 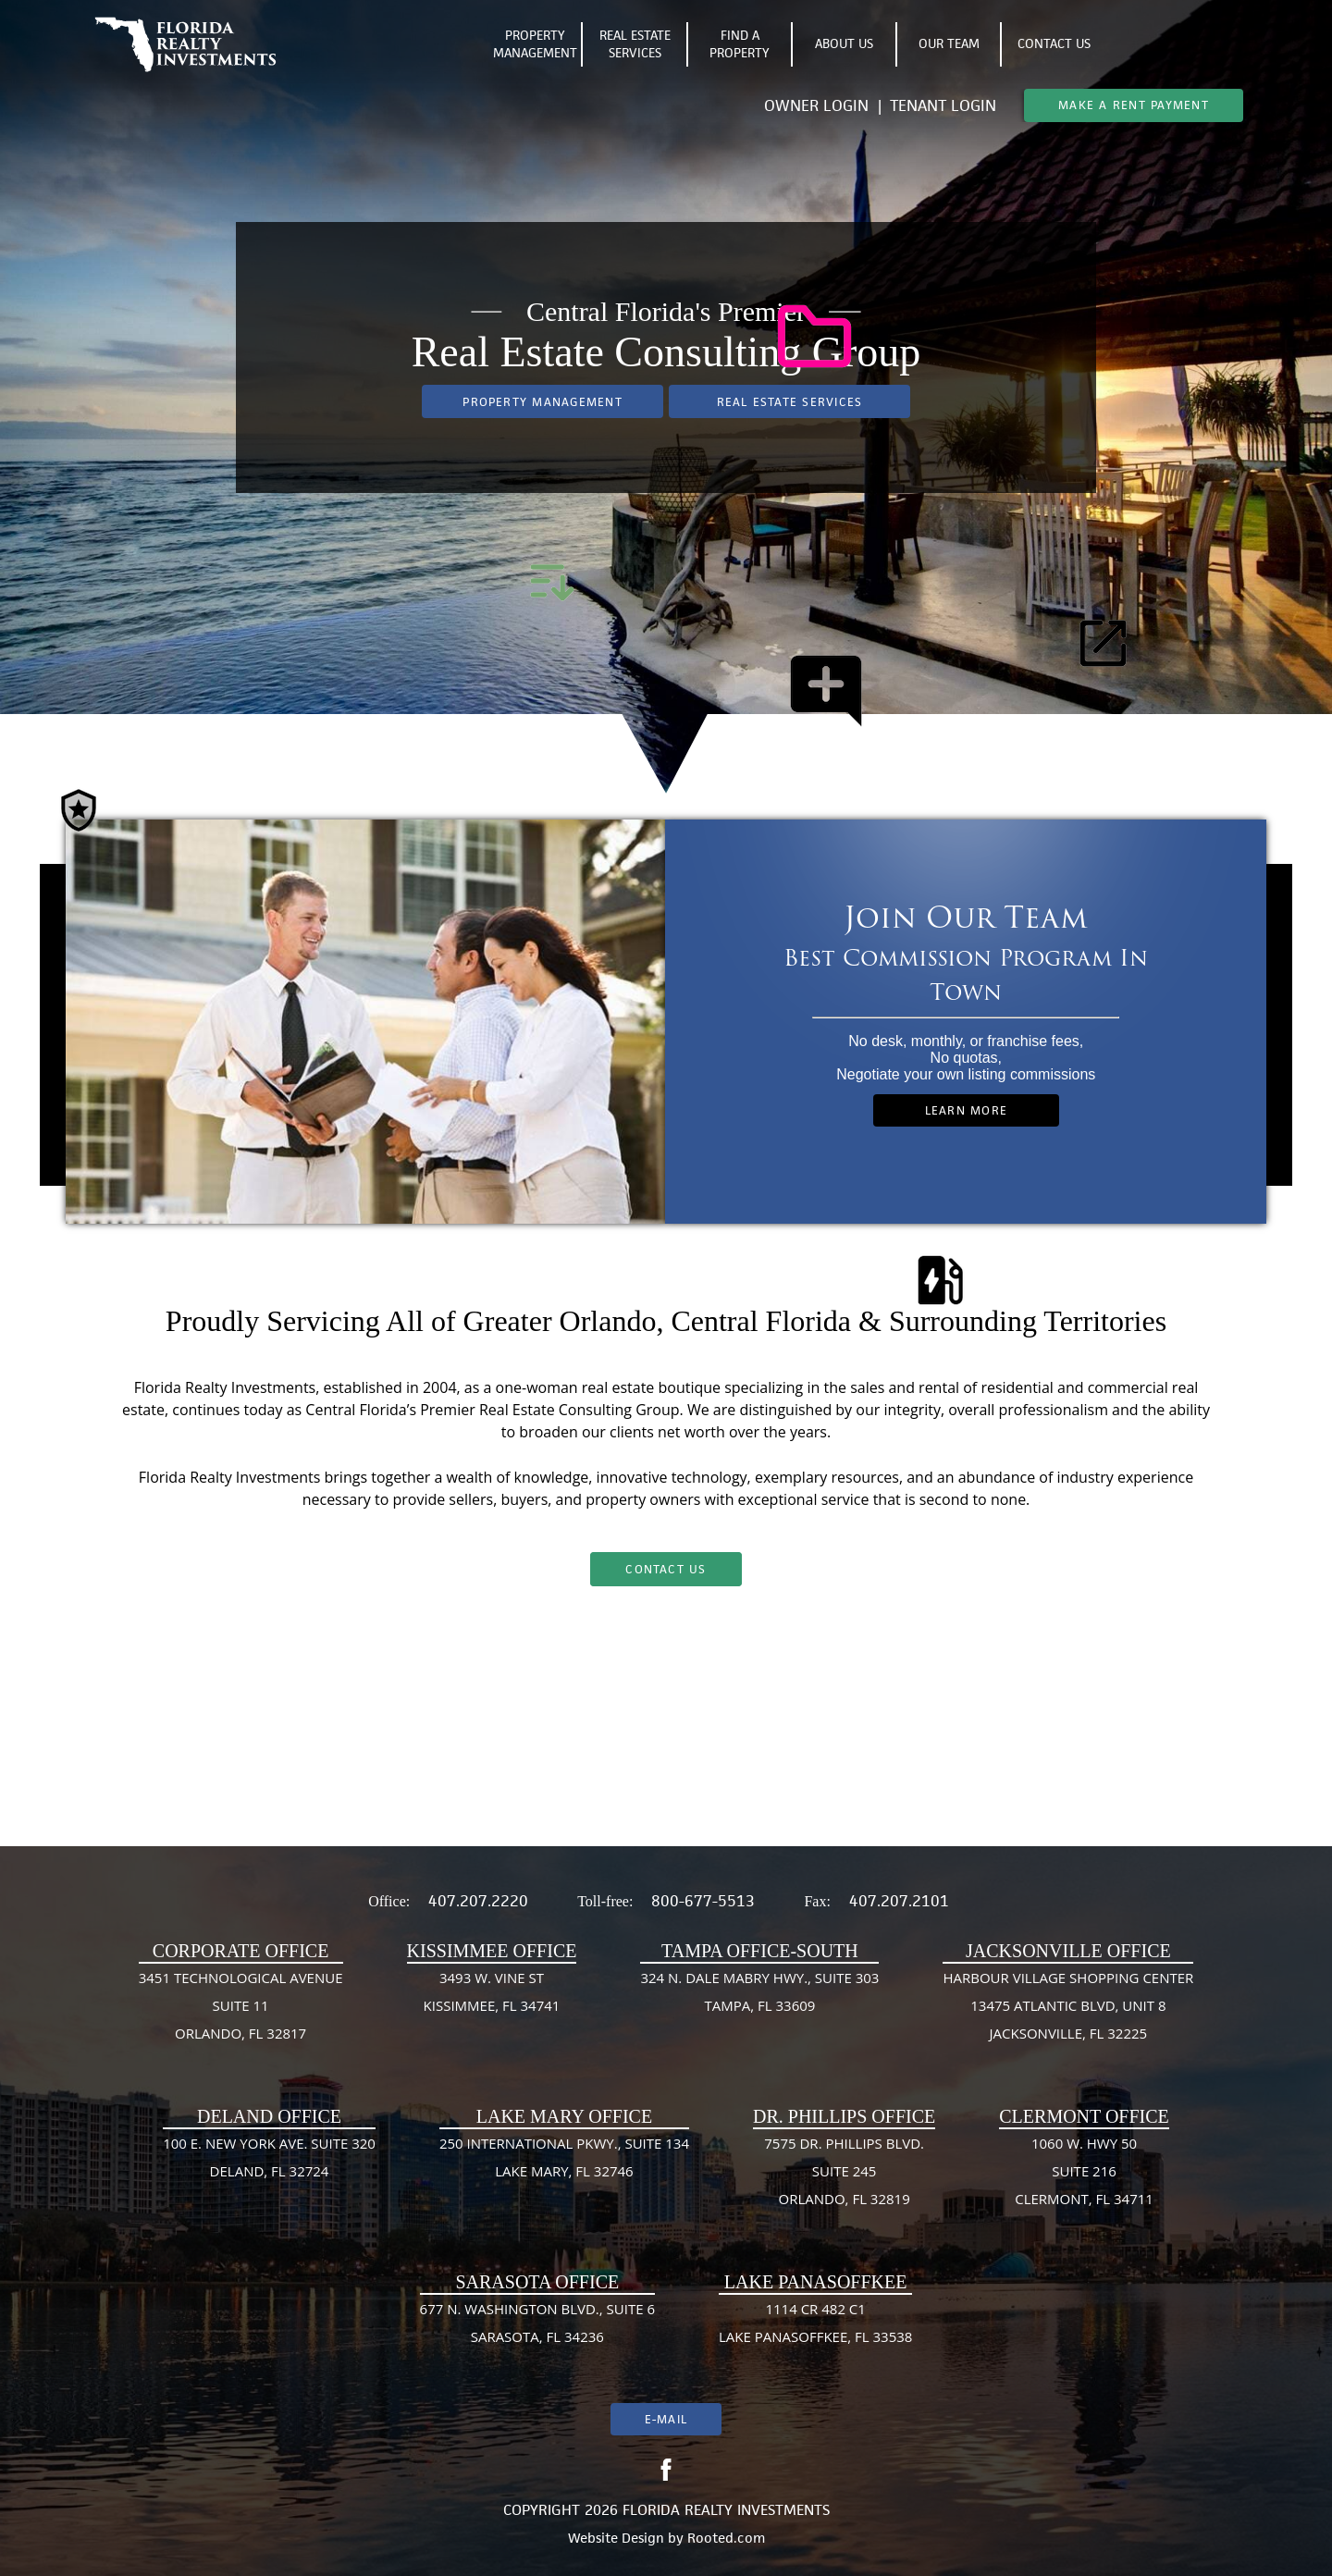 What do you see at coordinates (826, 691) in the screenshot?
I see `add a new comment` at bounding box center [826, 691].